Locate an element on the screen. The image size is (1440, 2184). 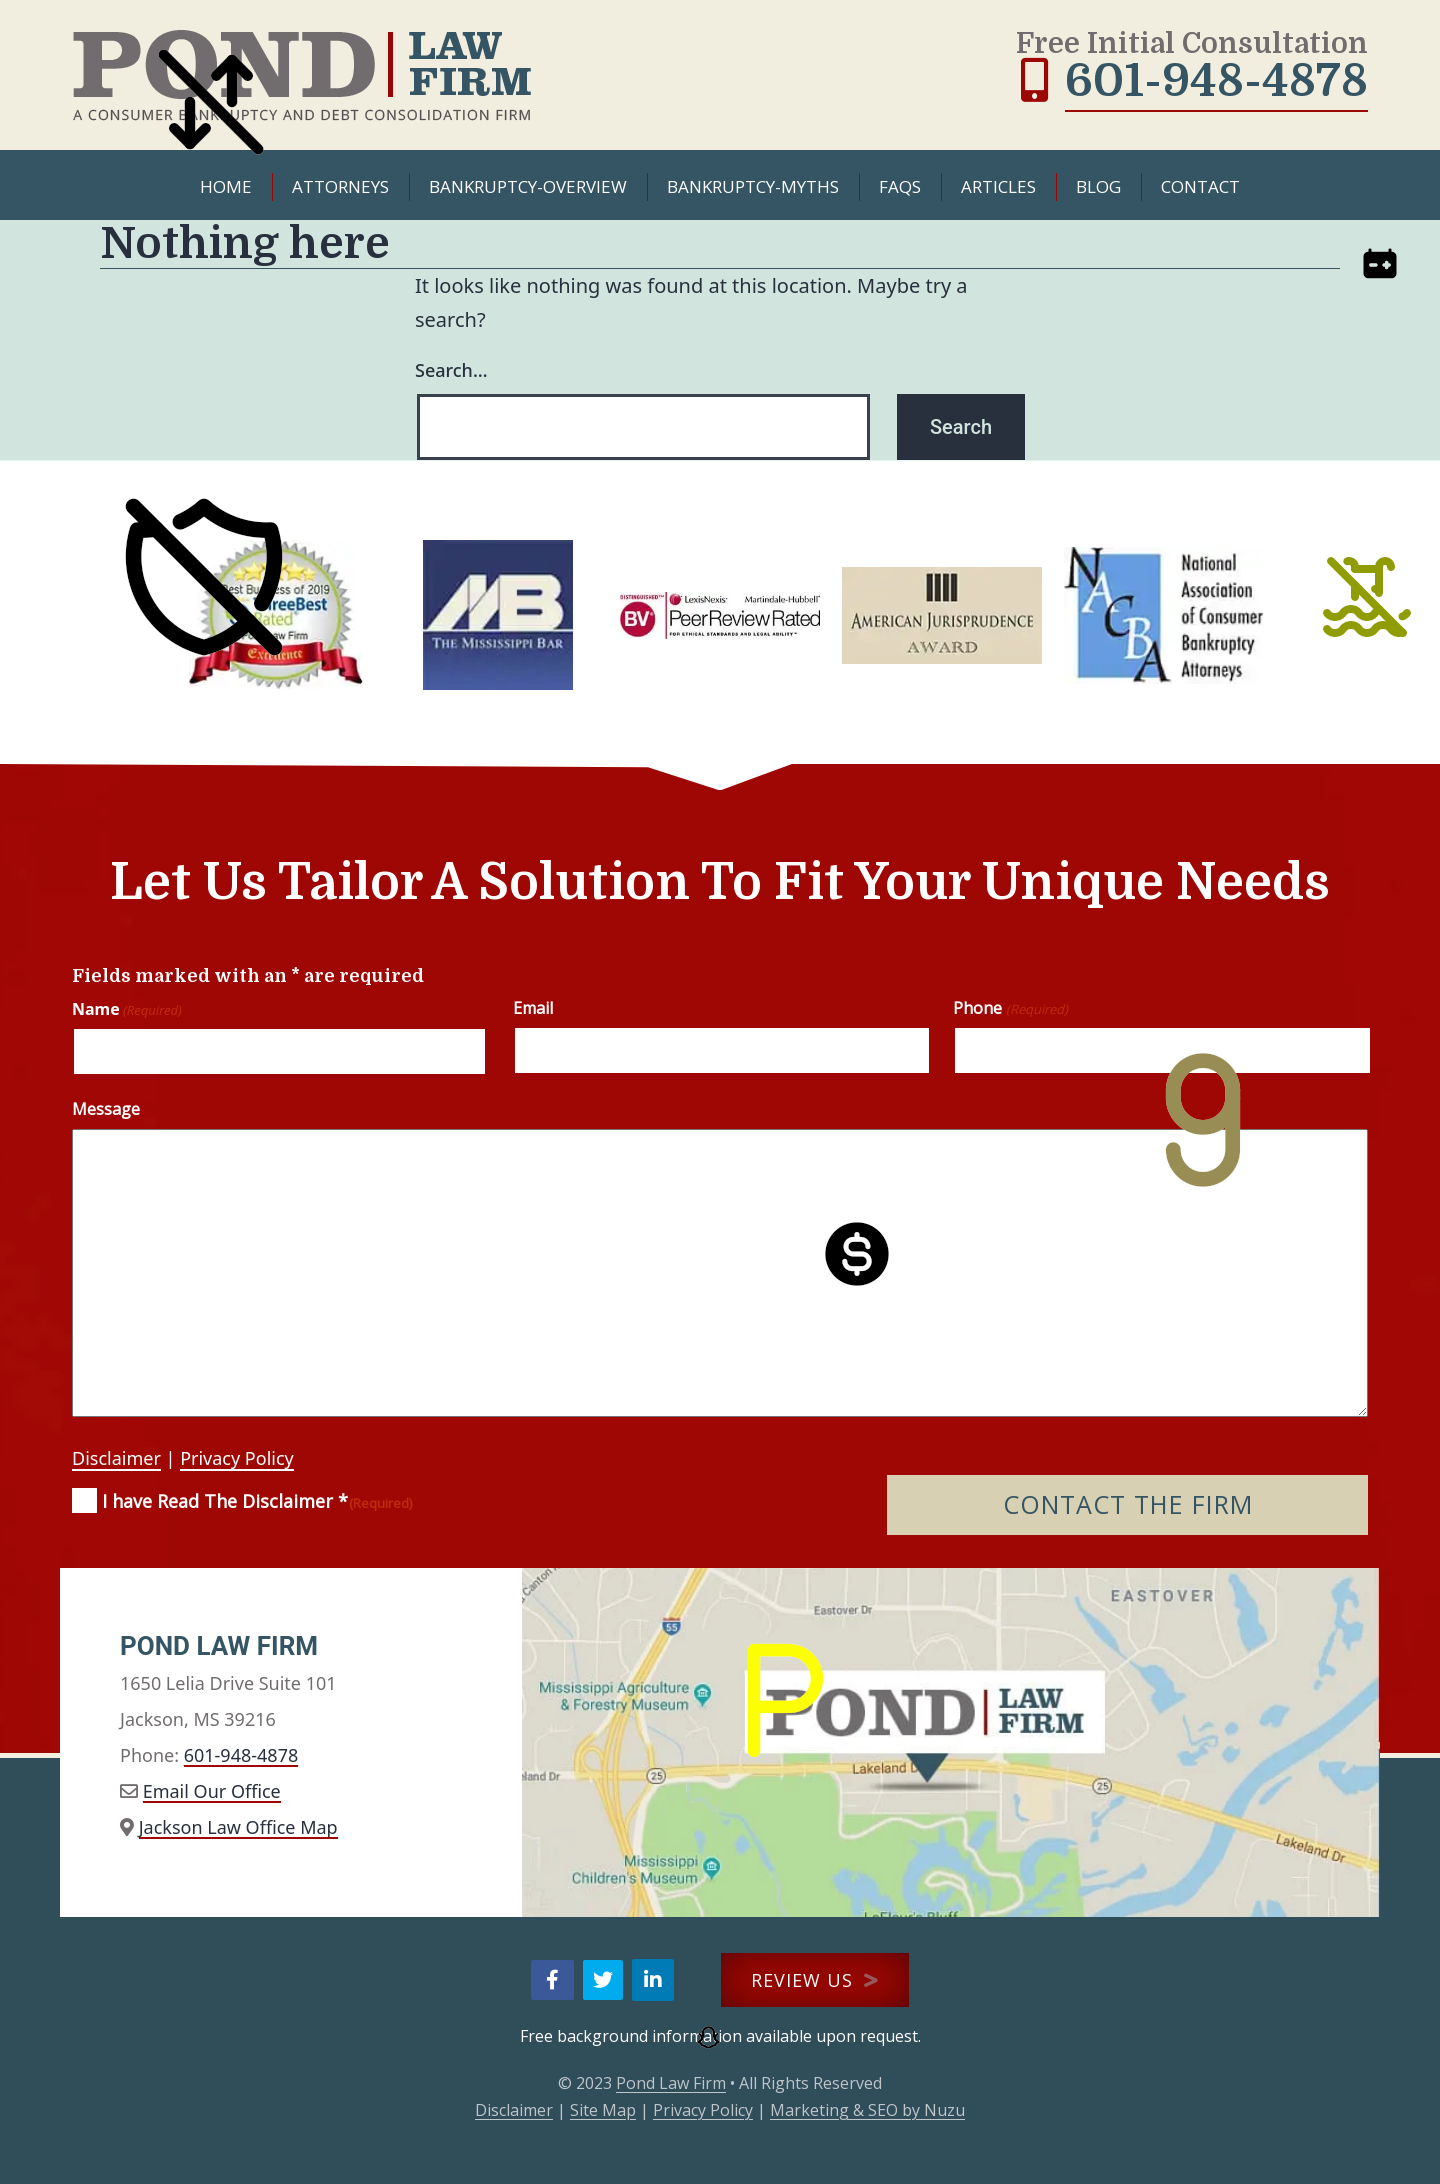
indicates the number 9 in a list or sequence is located at coordinates (1203, 1120).